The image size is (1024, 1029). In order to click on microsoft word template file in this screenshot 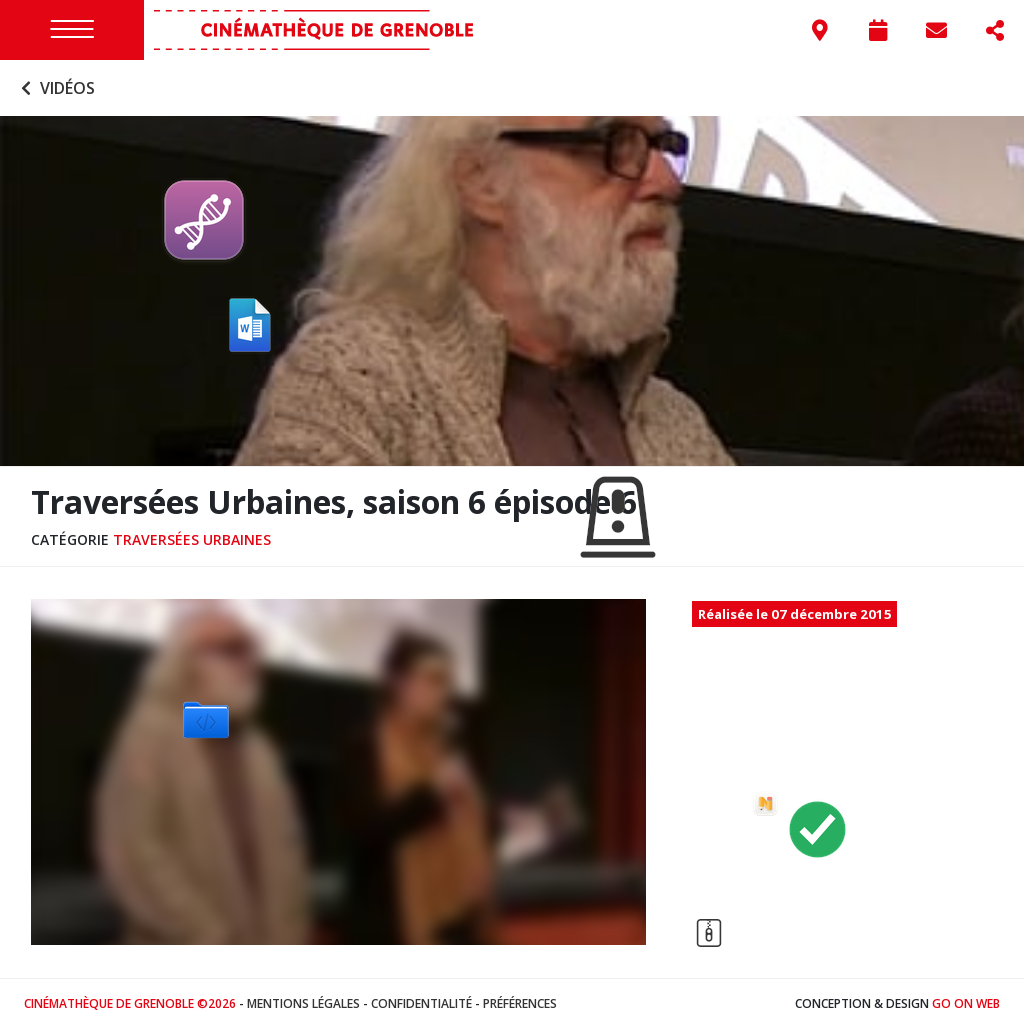, I will do `click(250, 325)`.